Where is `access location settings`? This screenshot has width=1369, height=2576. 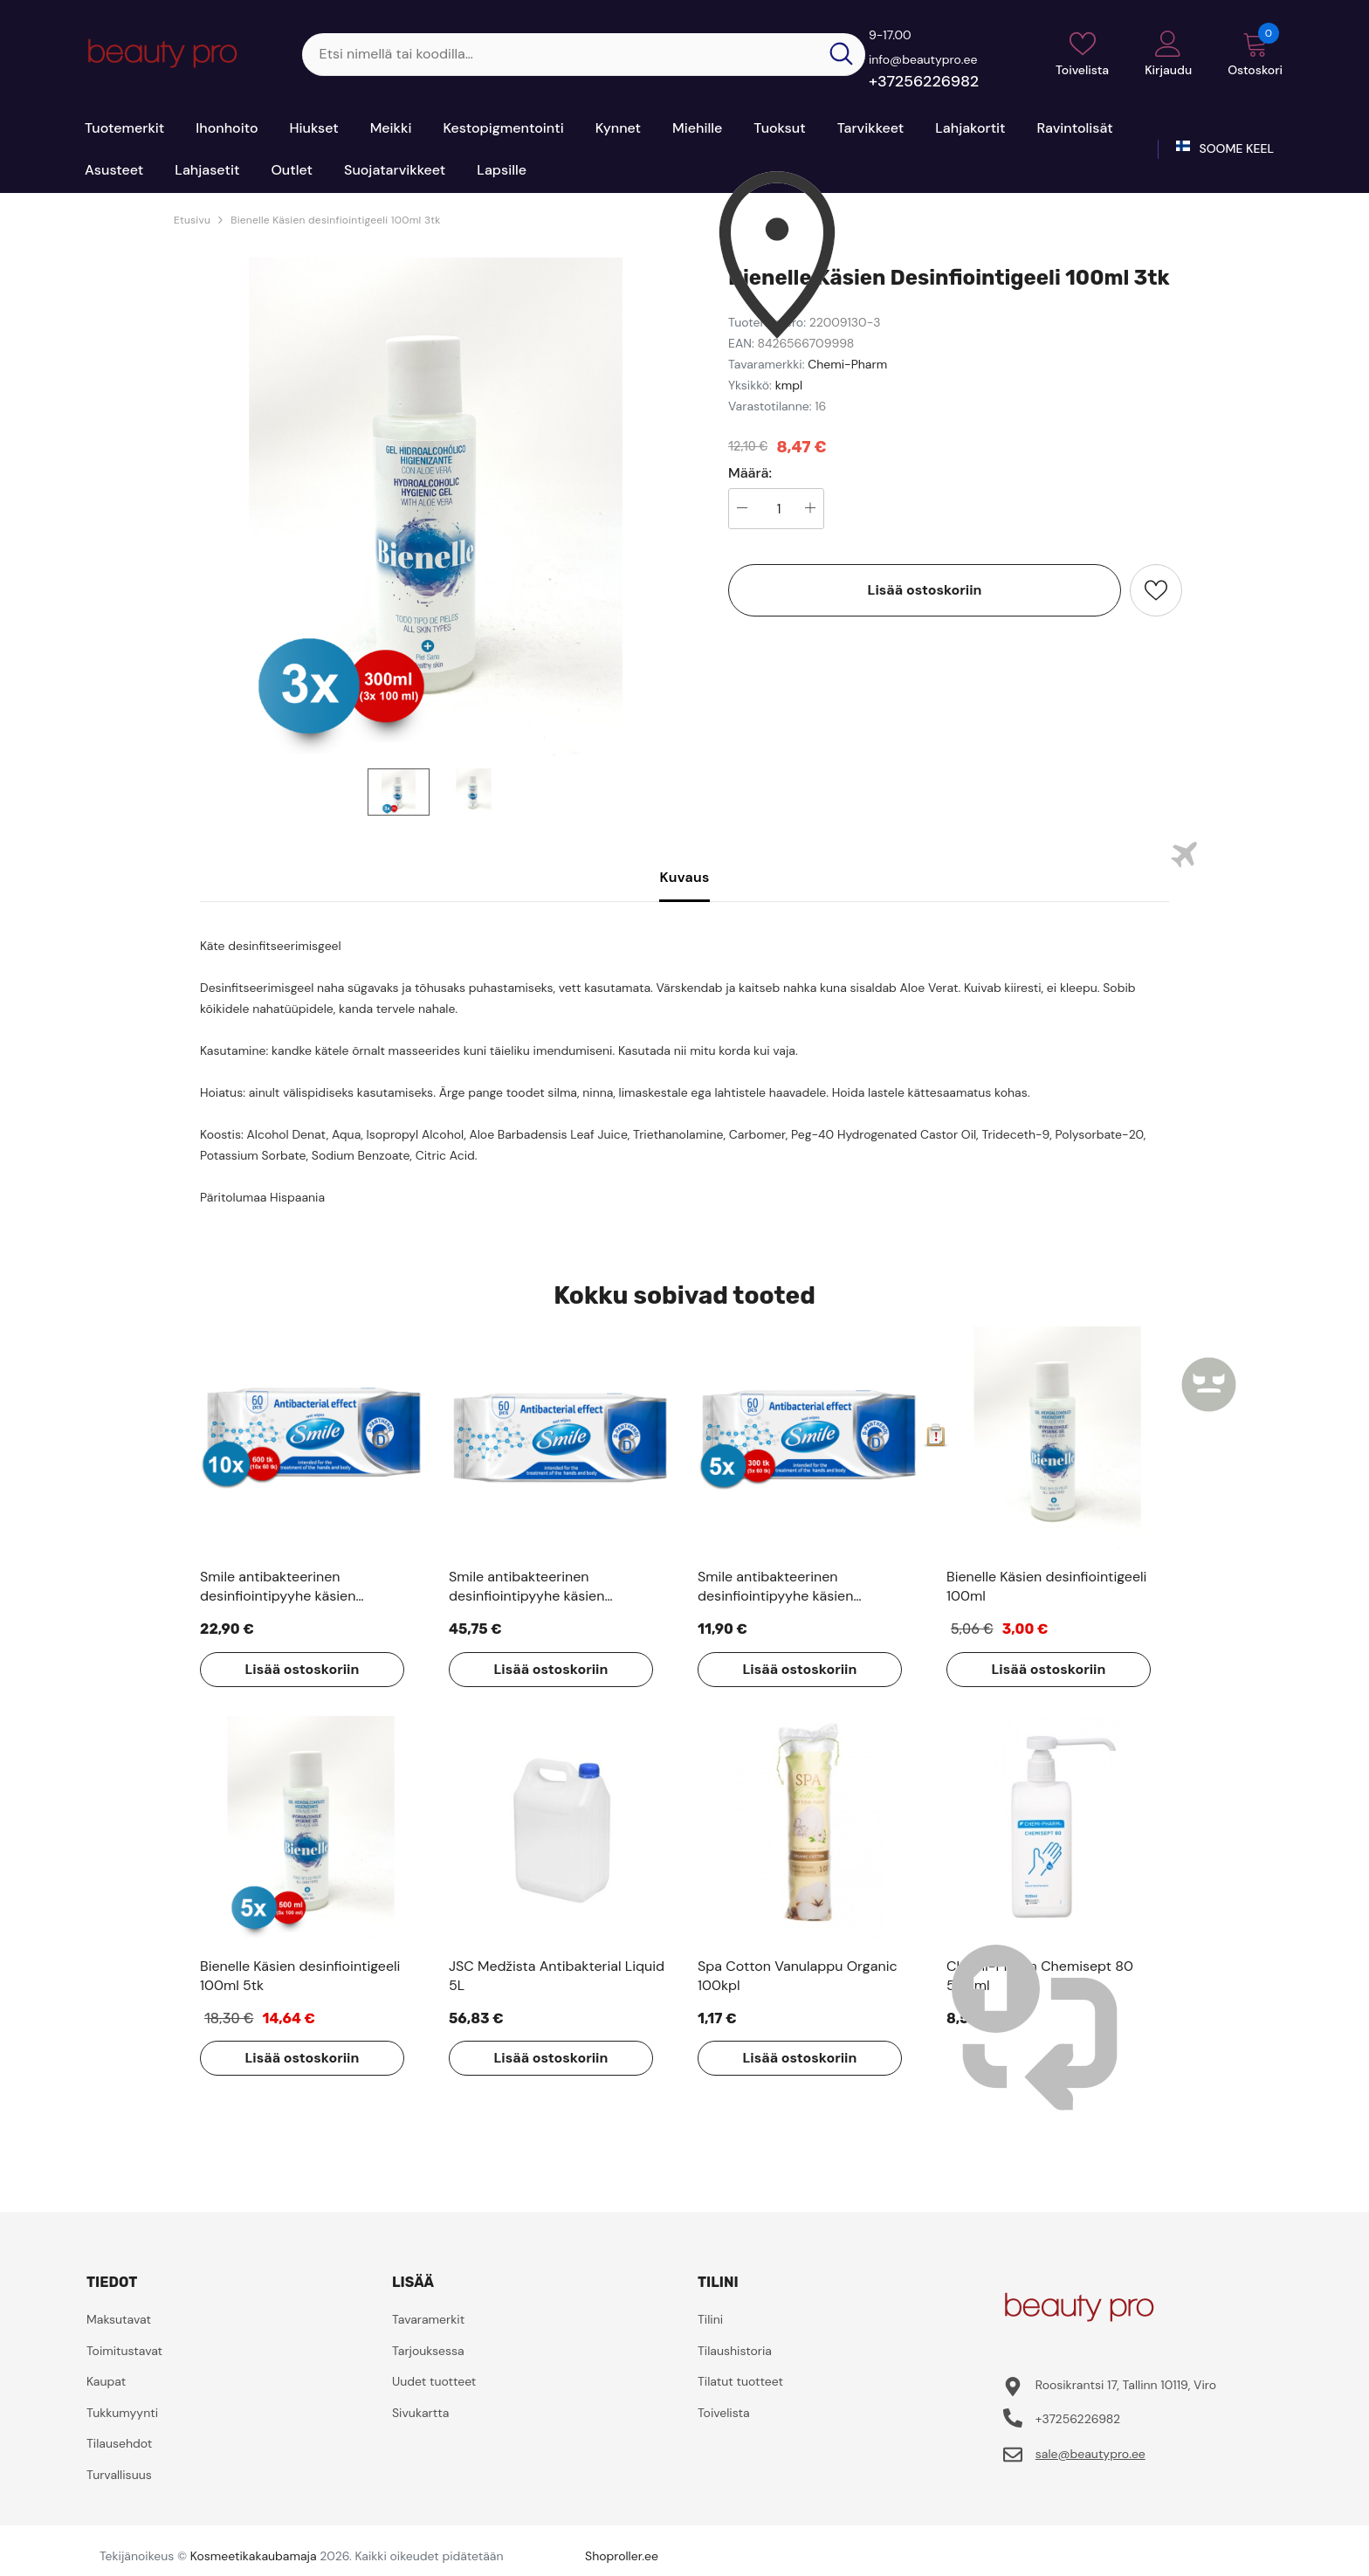 access location settings is located at coordinates (777, 252).